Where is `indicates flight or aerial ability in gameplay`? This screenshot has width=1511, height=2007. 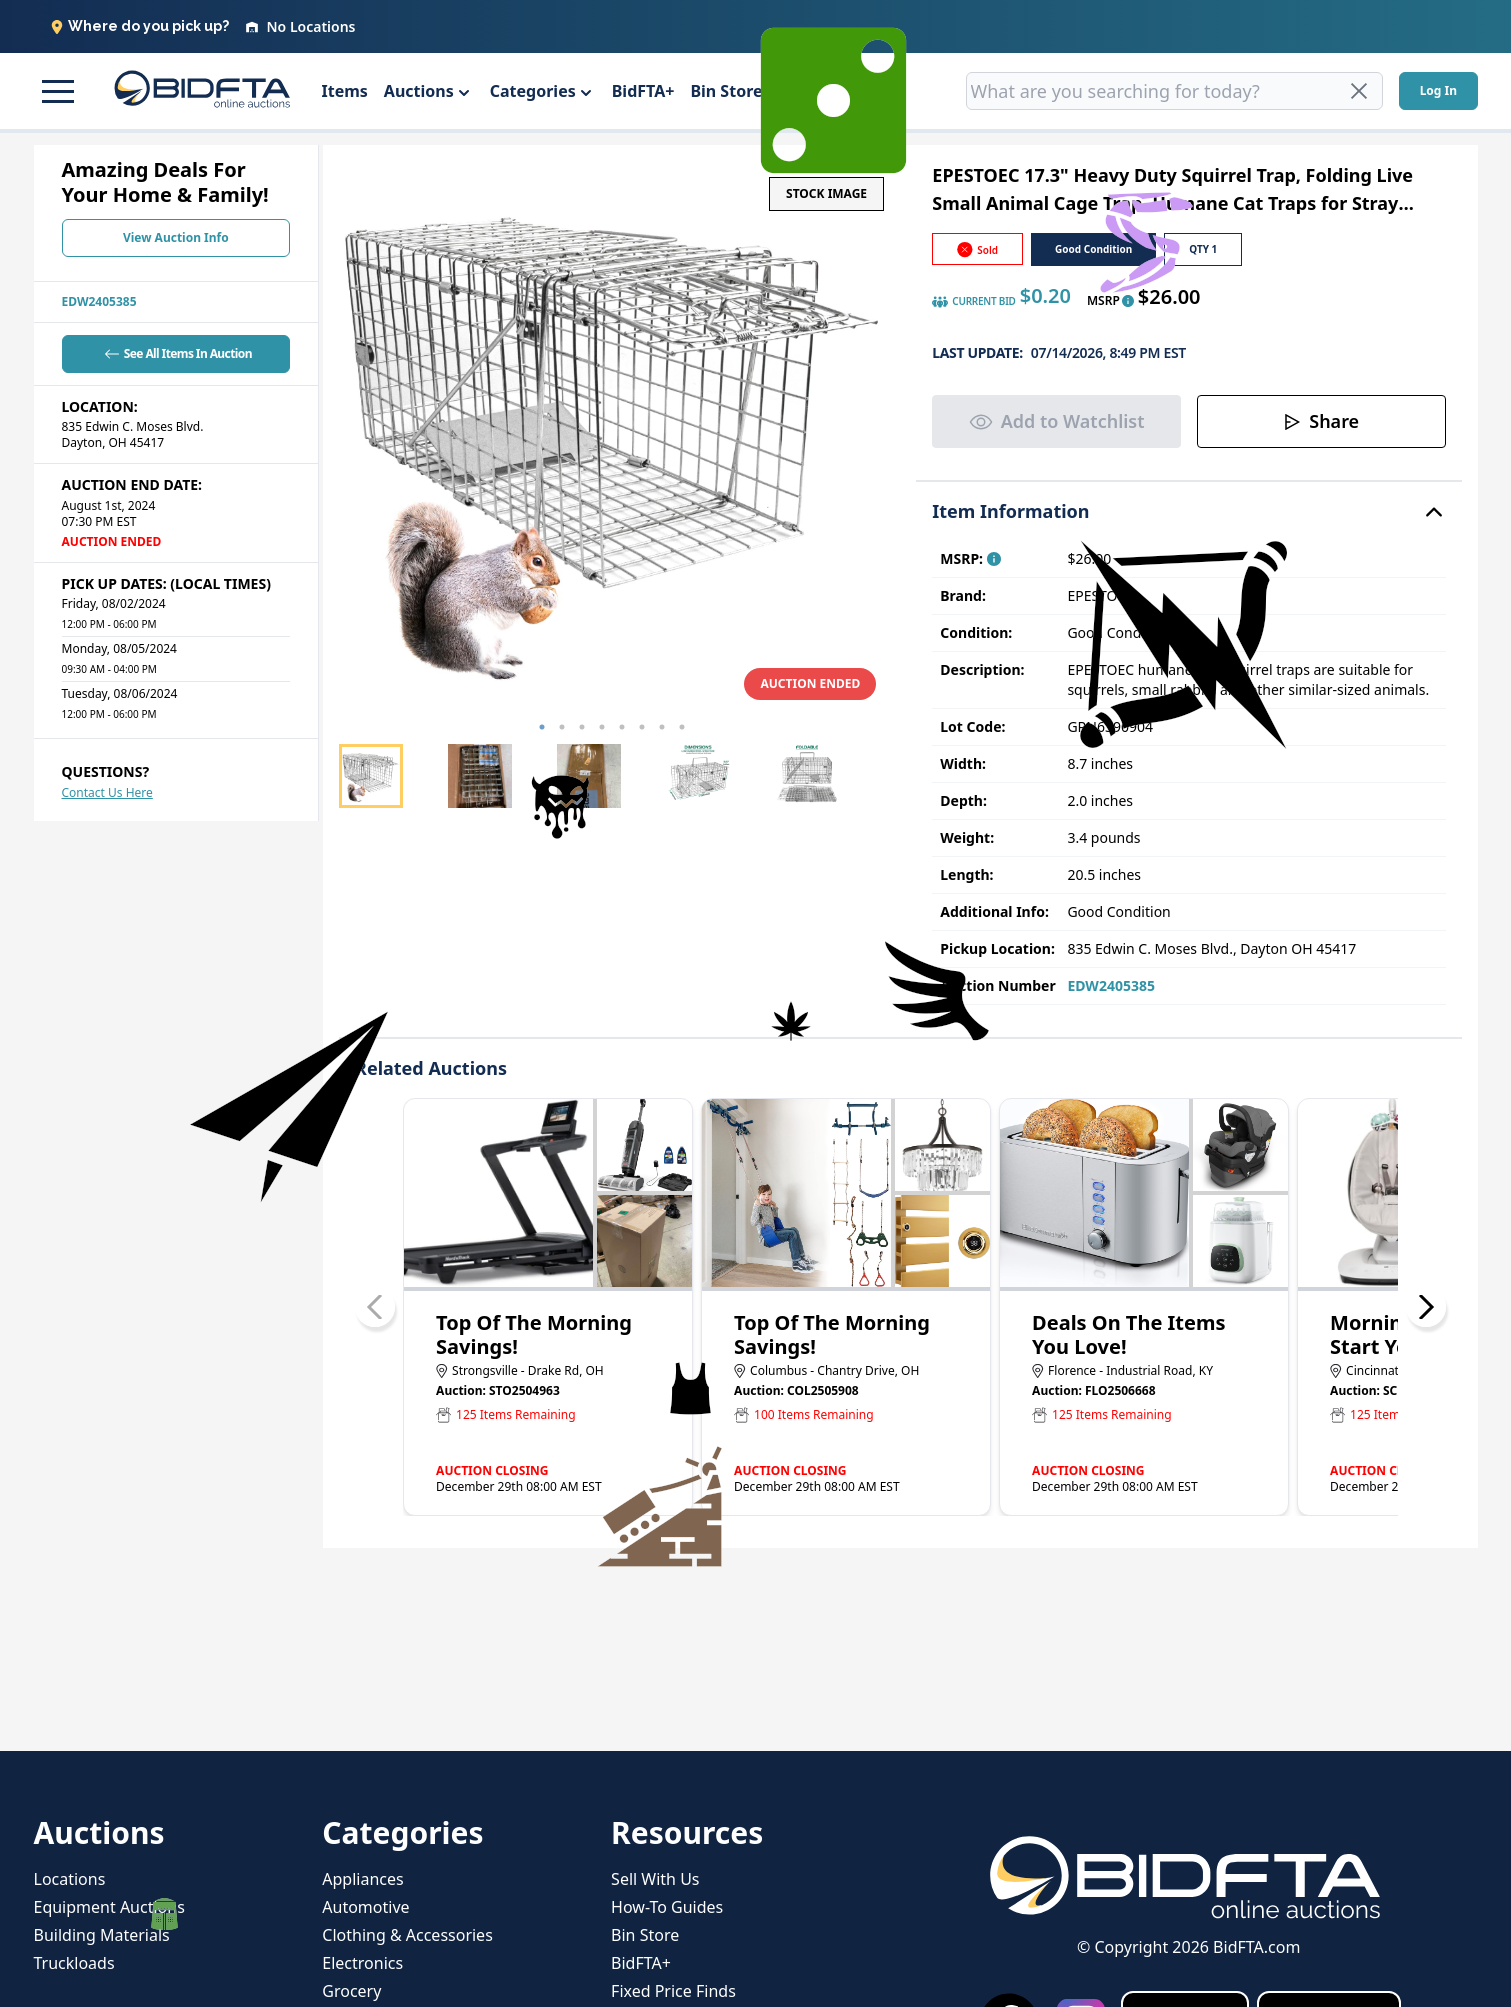
indicates flight or aerial ability in gameplay is located at coordinates (937, 992).